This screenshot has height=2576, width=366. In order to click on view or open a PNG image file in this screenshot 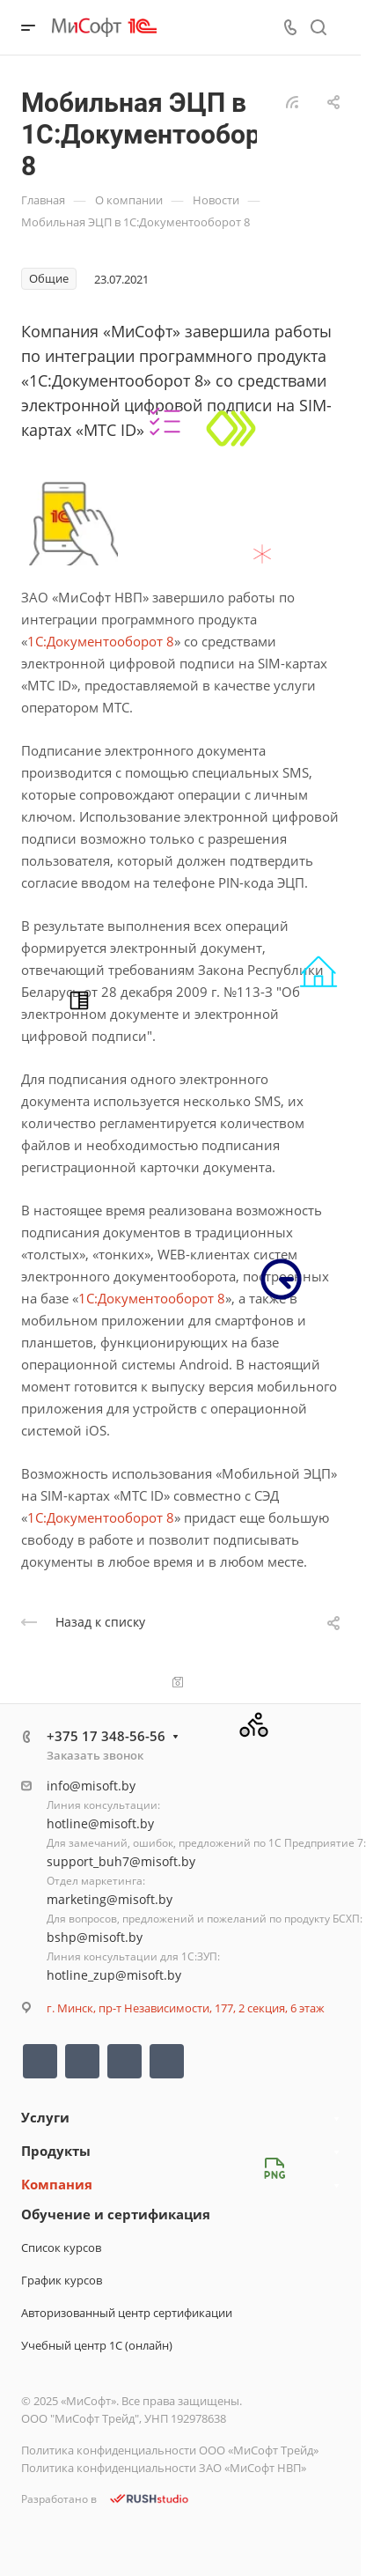, I will do `click(274, 2169)`.